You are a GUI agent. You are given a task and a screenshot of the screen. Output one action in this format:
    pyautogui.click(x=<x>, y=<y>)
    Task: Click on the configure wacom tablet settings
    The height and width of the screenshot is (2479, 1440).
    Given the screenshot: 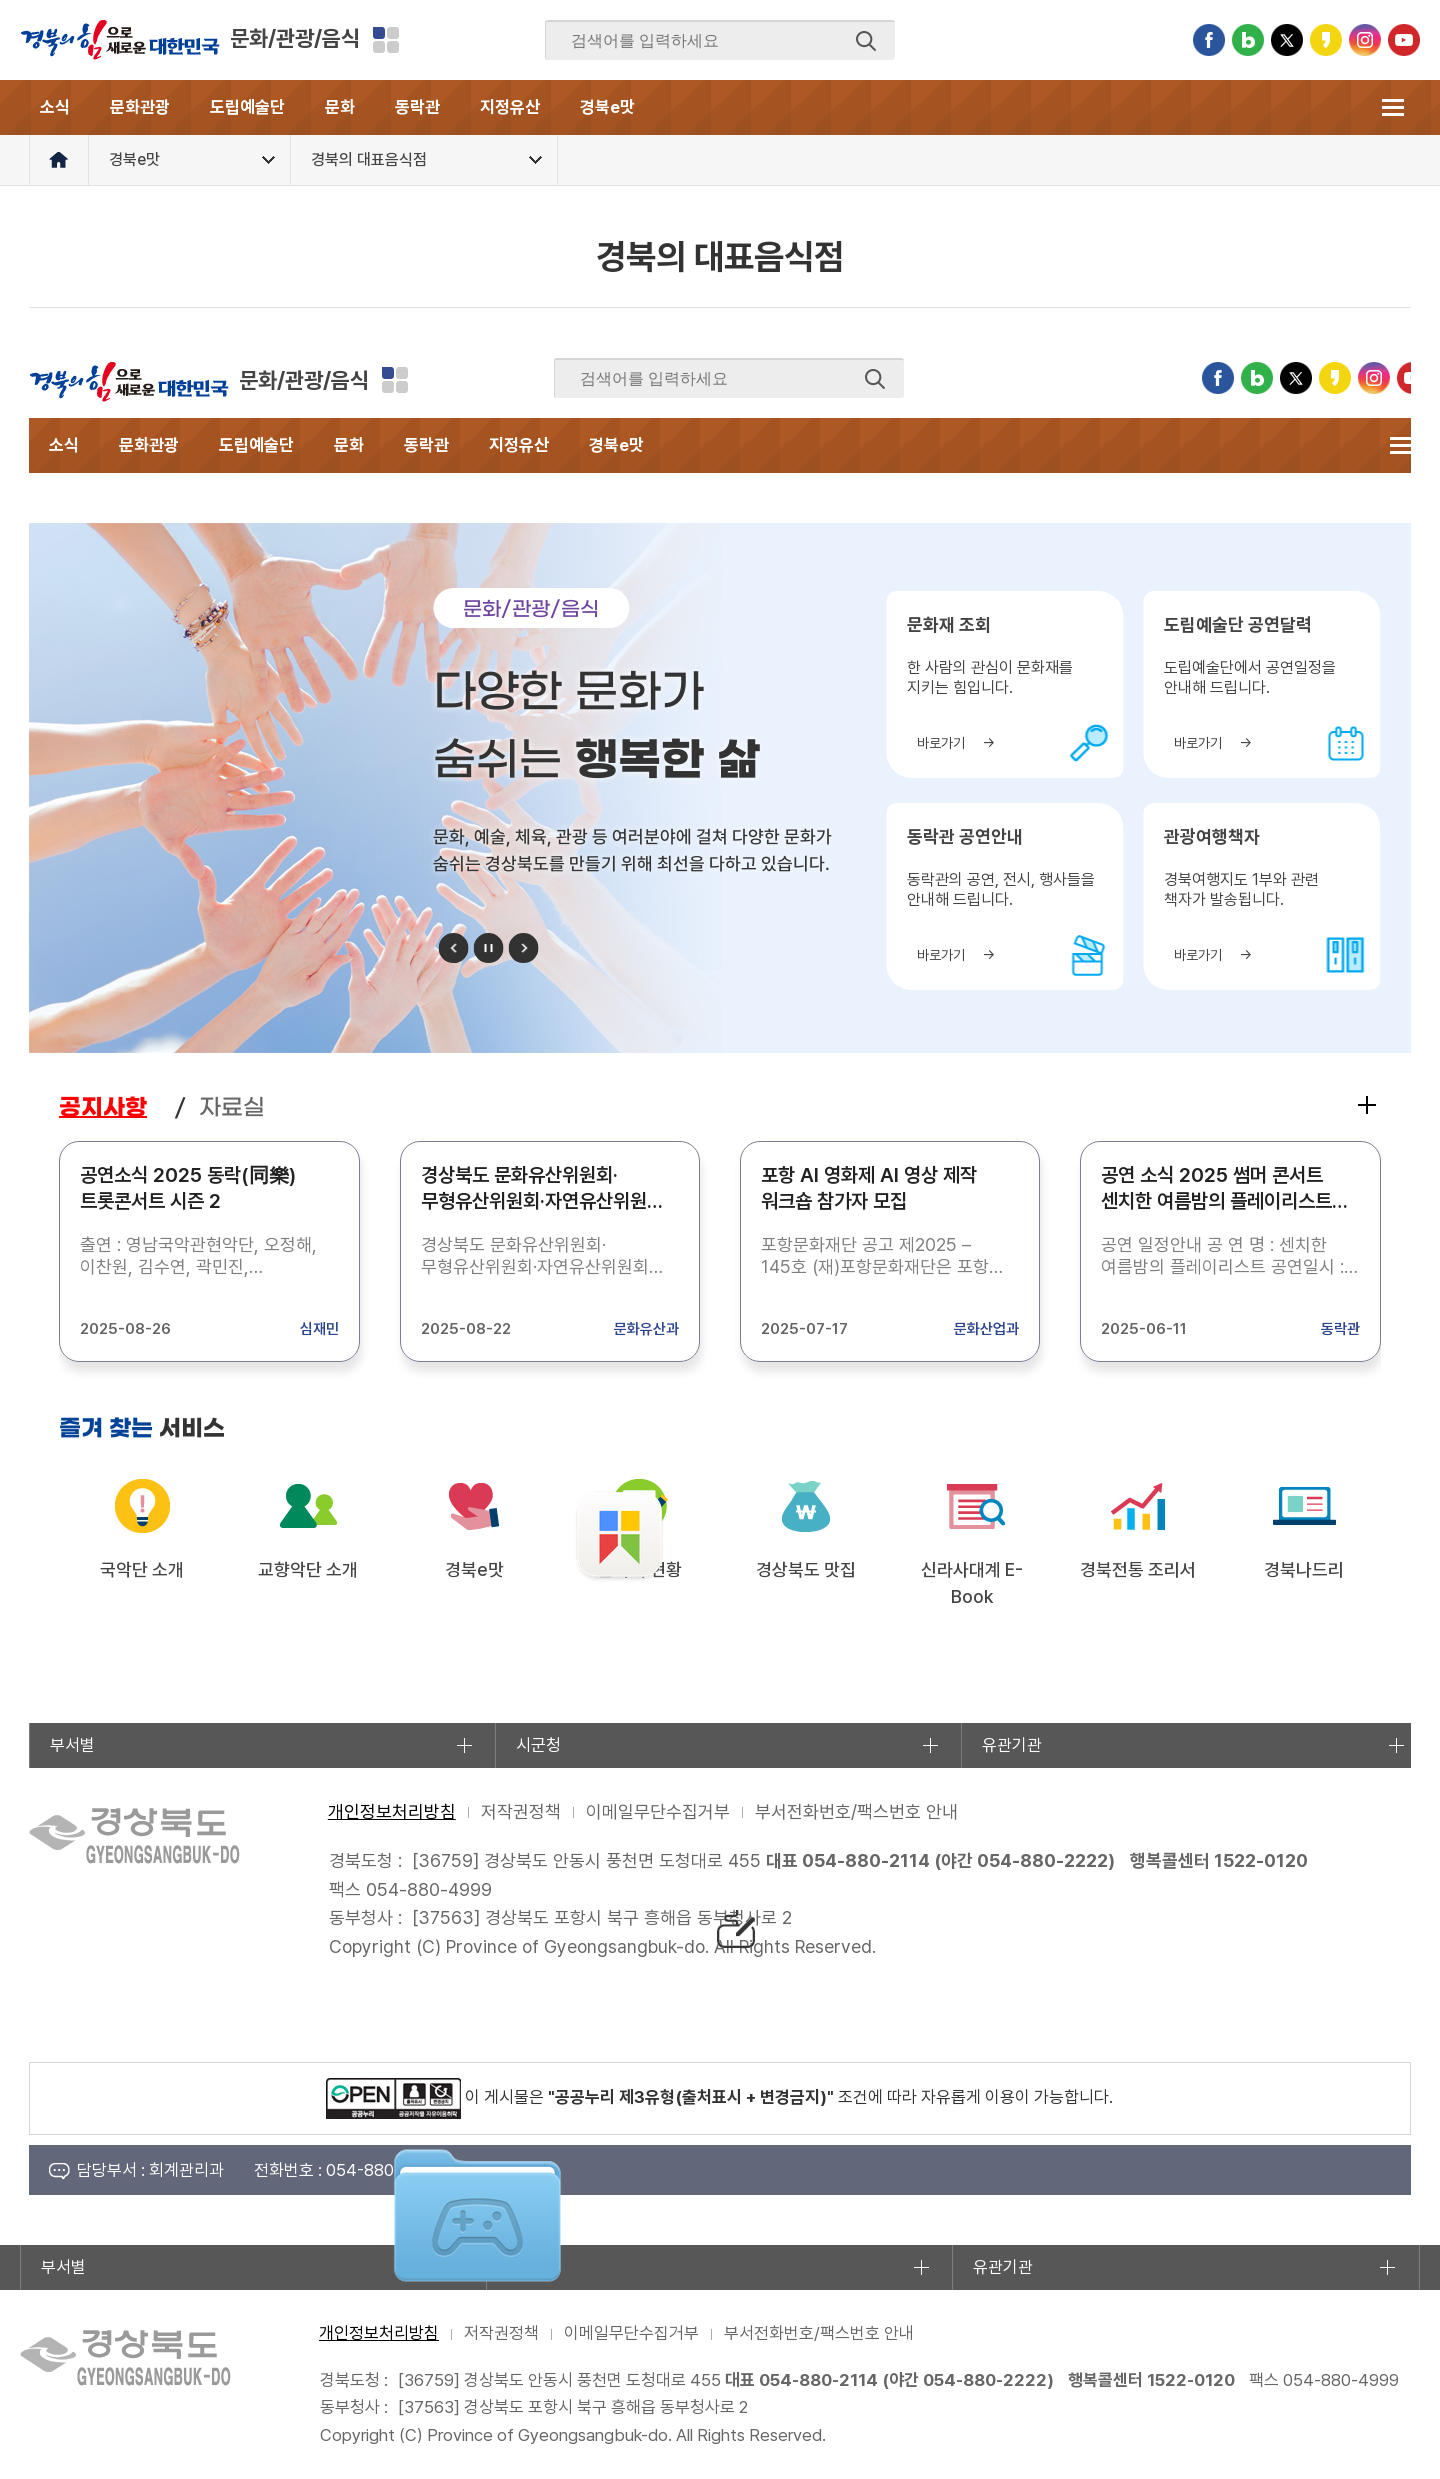 What is the action you would take?
    pyautogui.click(x=736, y=1929)
    